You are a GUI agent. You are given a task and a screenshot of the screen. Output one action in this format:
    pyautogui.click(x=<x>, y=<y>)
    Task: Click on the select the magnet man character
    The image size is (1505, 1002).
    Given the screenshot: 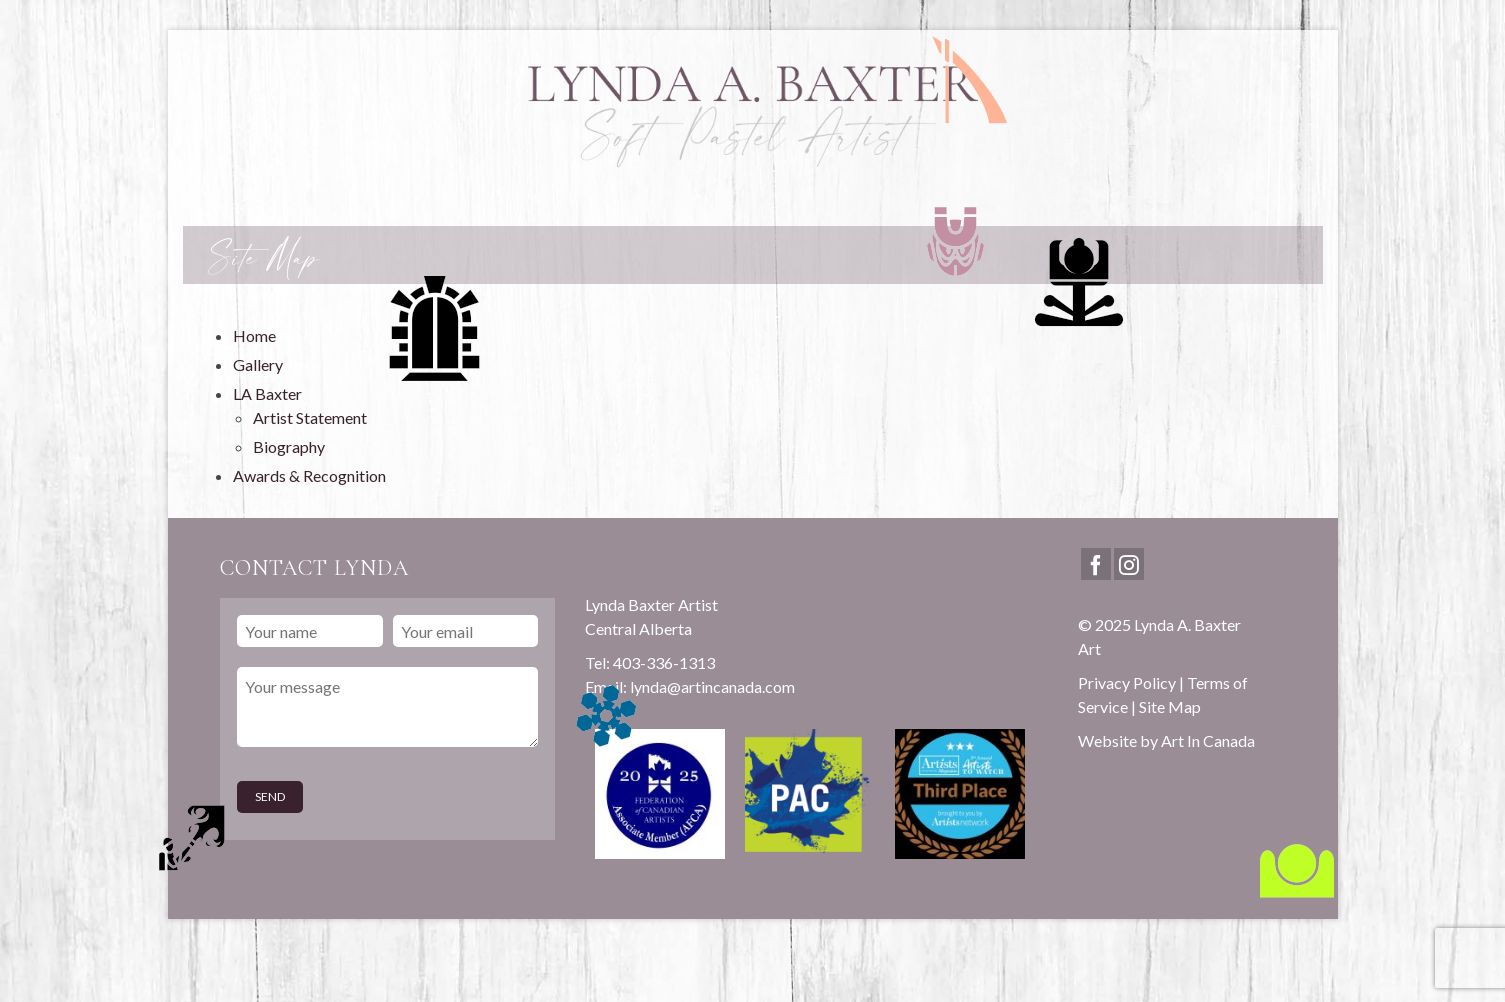 What is the action you would take?
    pyautogui.click(x=955, y=241)
    